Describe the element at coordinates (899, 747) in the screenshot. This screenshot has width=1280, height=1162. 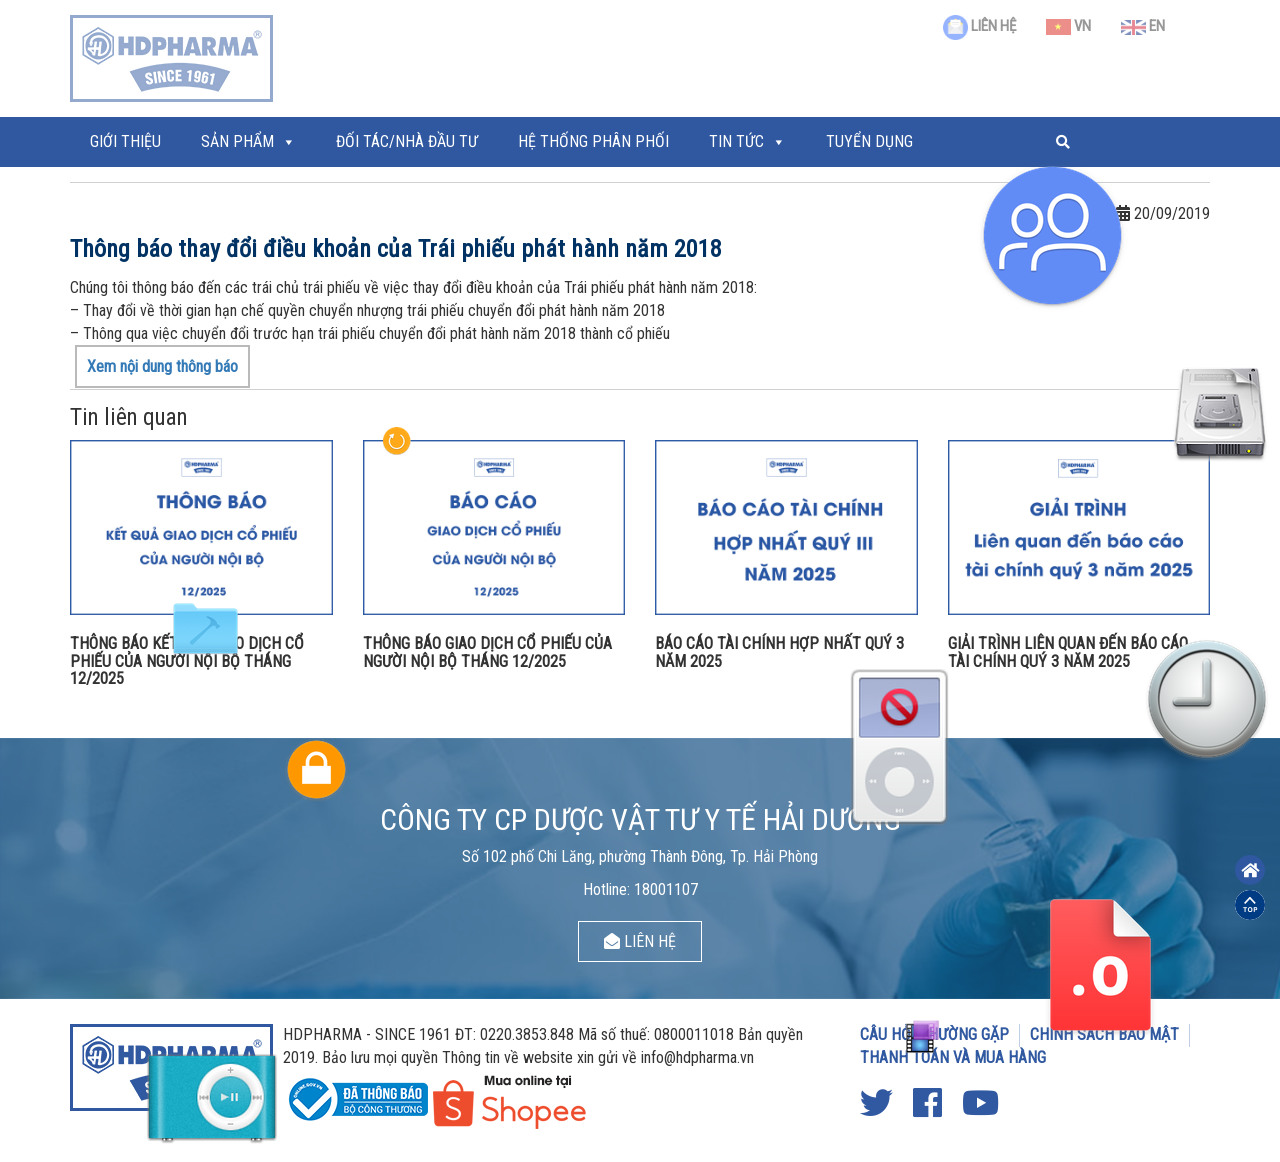
I see `iPod device is unavailable or cannot be connected` at that location.